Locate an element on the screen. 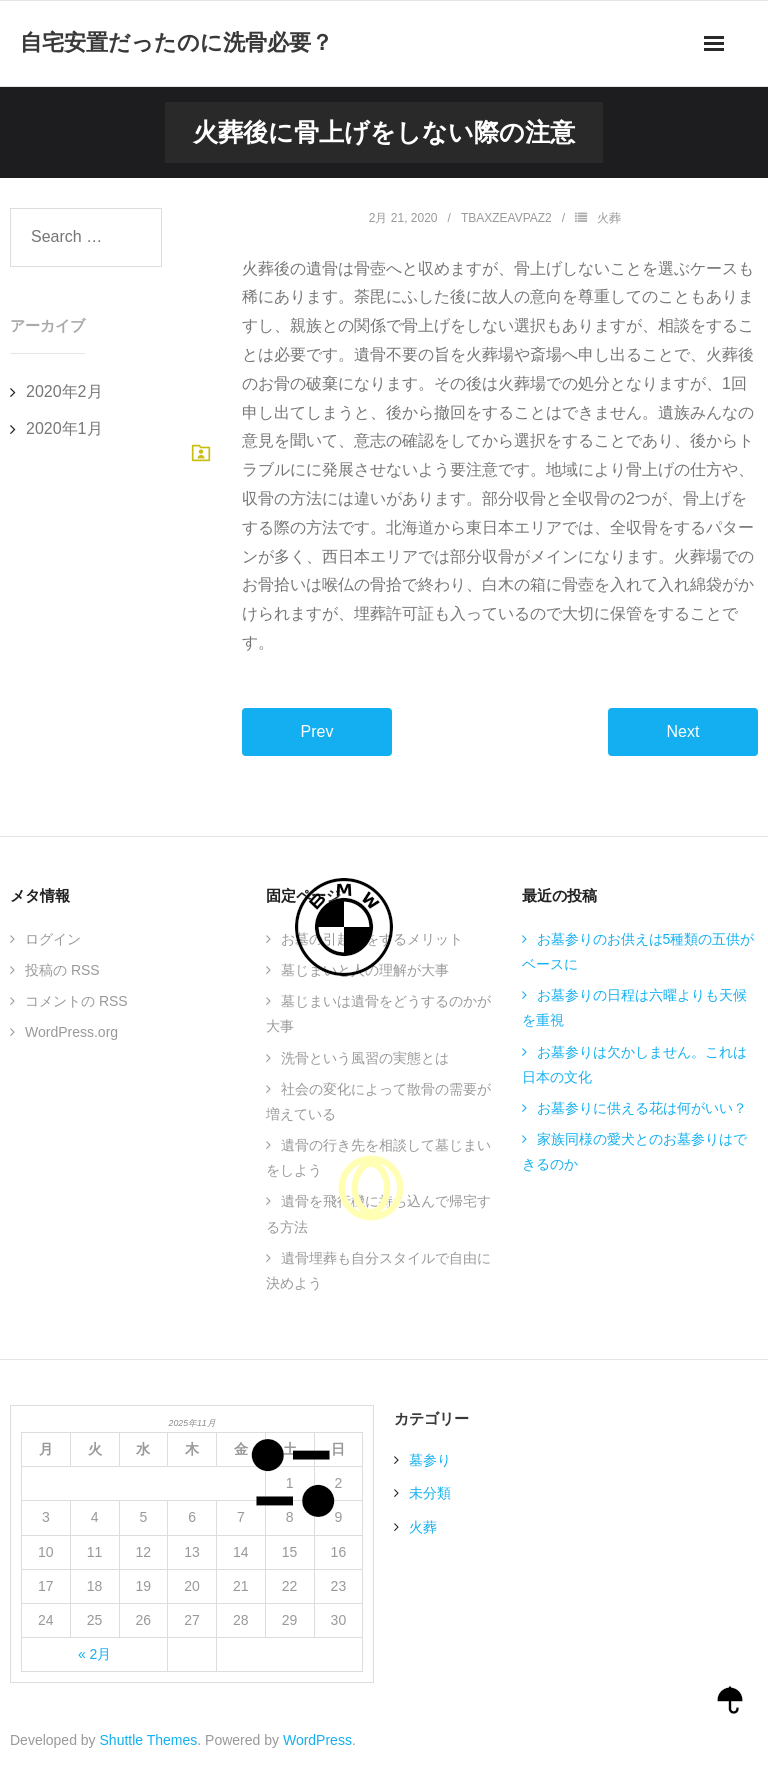  adjust audio equalizer settings is located at coordinates (293, 1478).